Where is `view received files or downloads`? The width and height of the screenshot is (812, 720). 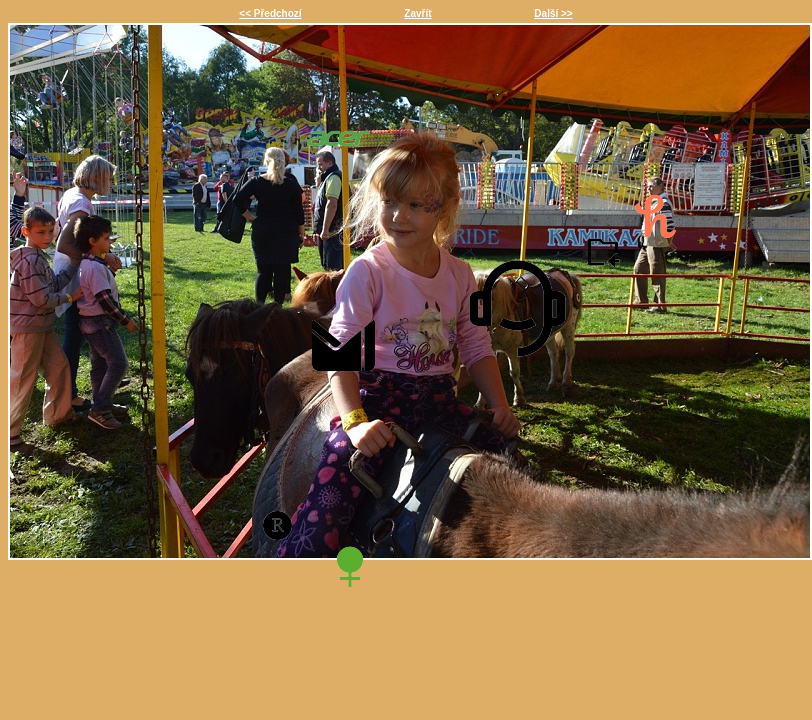 view received files or downloads is located at coordinates (603, 252).